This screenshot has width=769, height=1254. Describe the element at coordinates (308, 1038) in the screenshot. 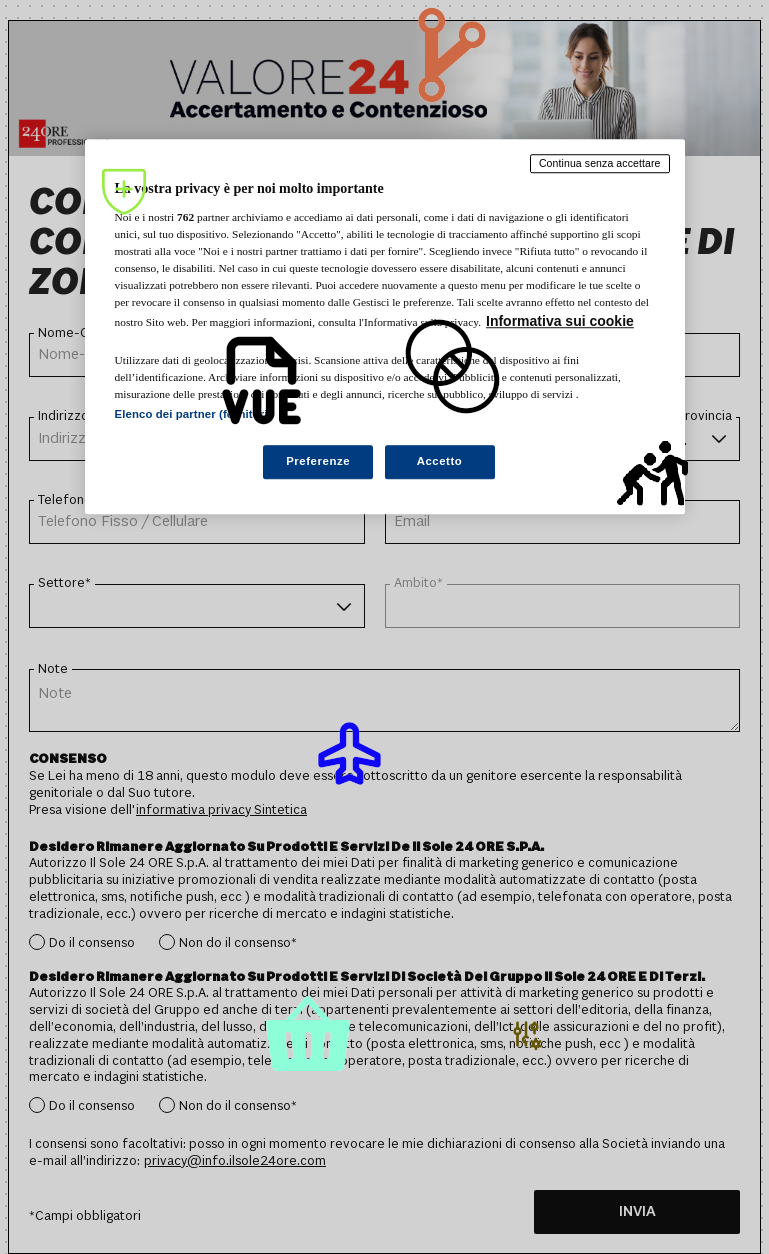

I see `view your shopping basket` at that location.